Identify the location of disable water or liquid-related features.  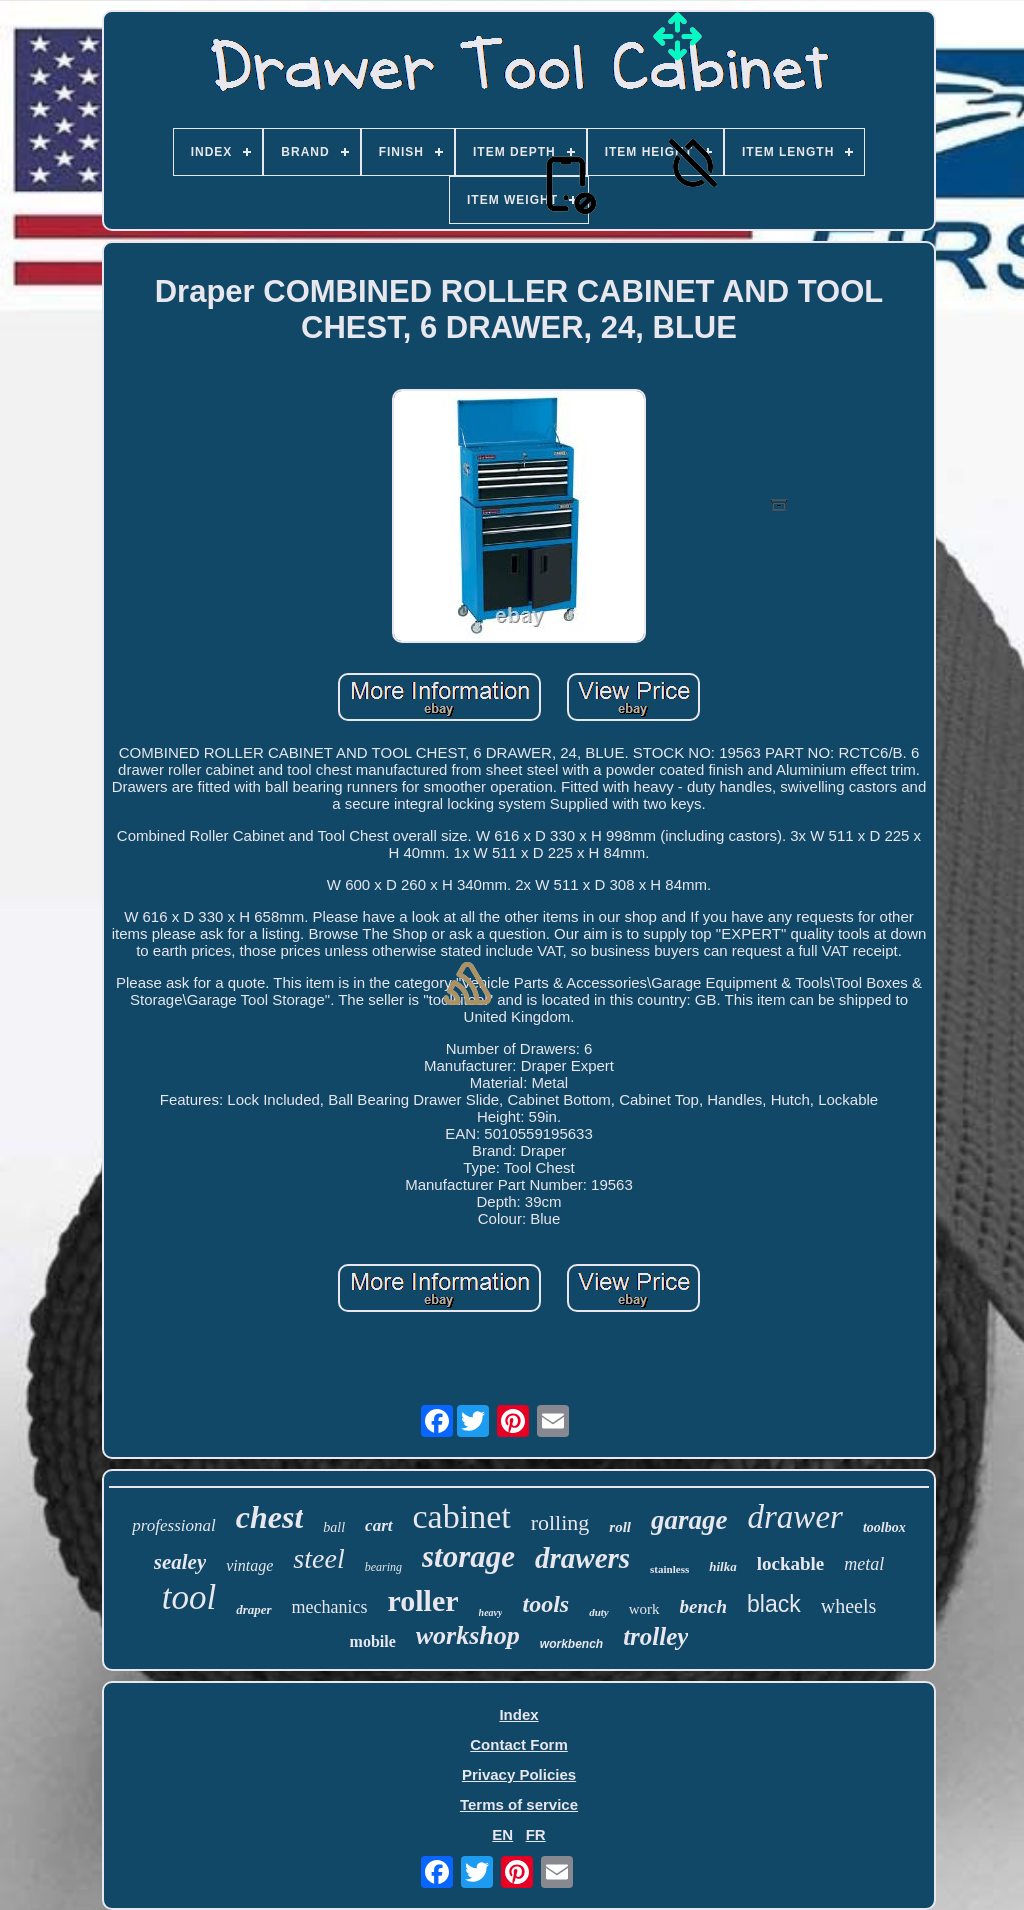
(693, 163).